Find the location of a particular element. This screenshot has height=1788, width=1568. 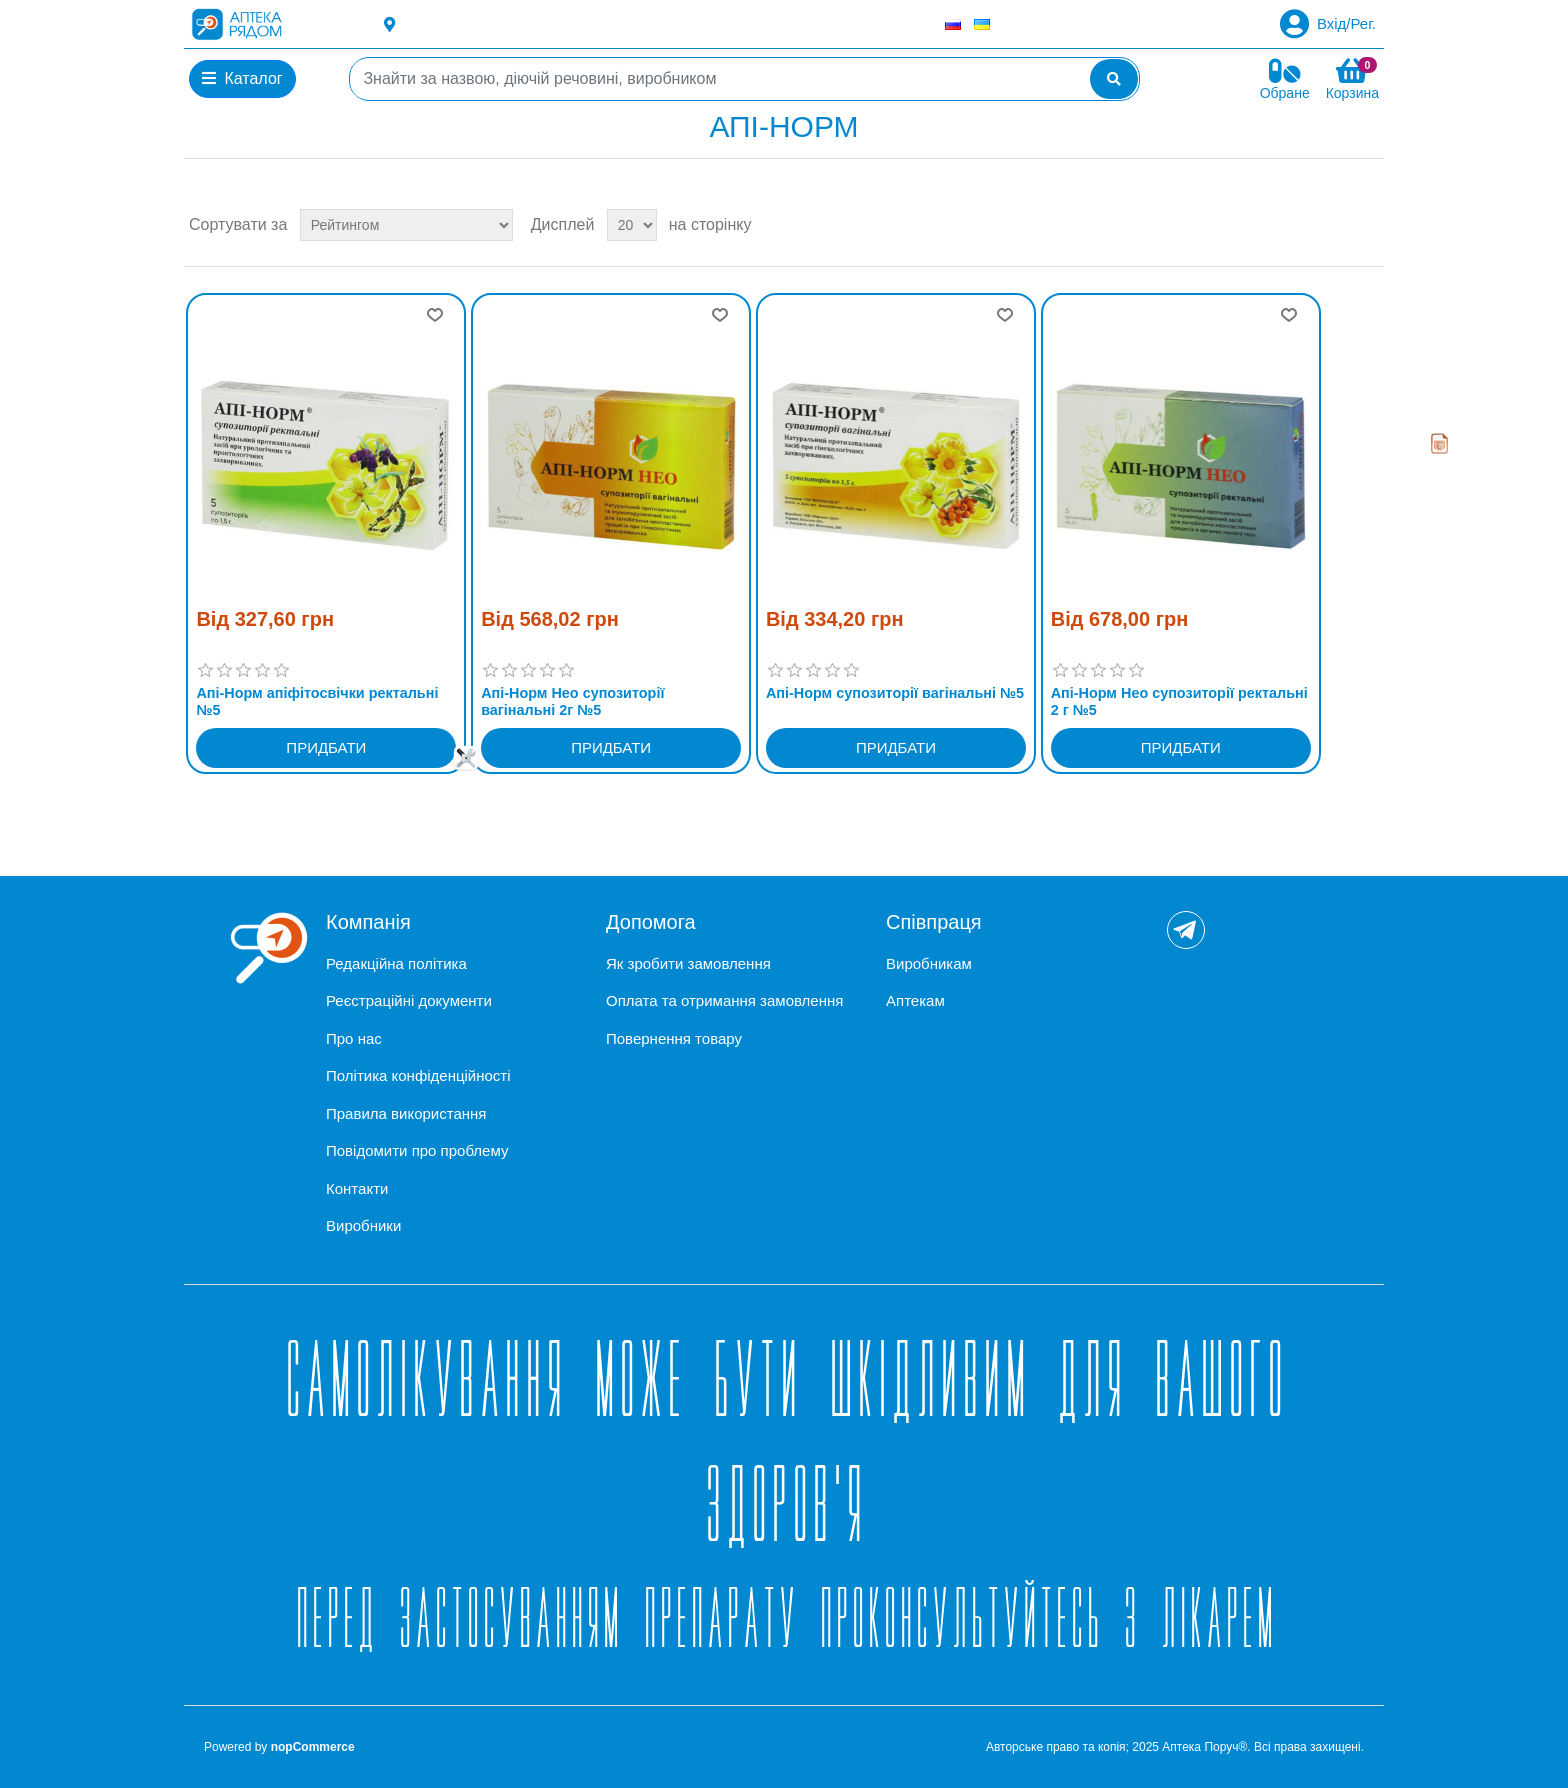

libreoffice impress presentation file is located at coordinates (1439, 443).